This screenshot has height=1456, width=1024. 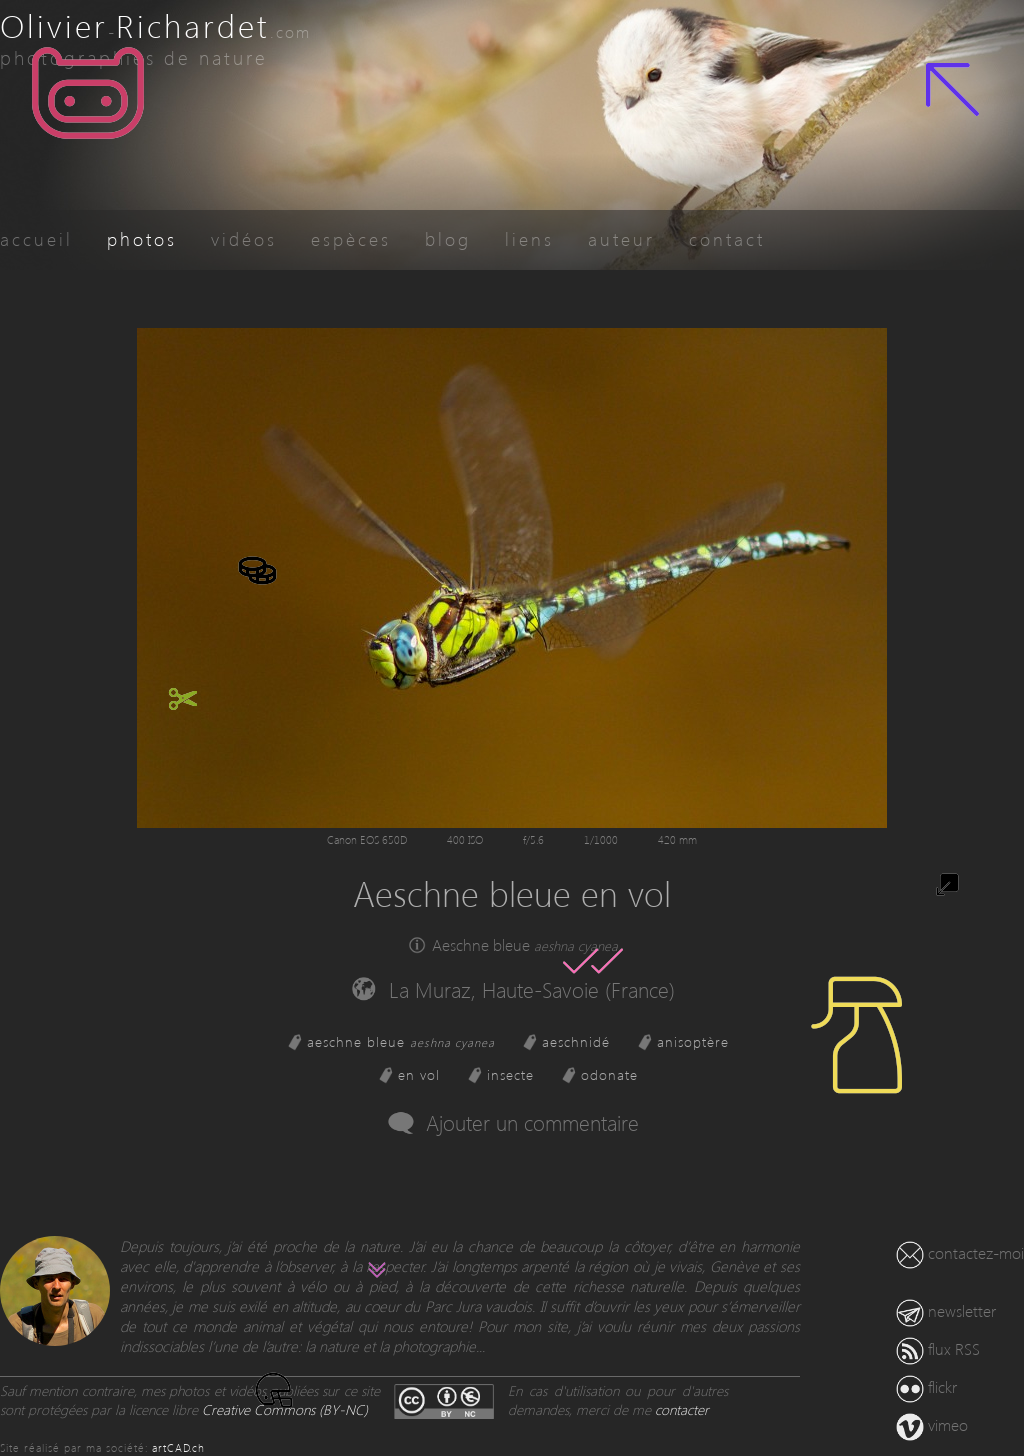 I want to click on access cleaning or household supplies, so click(x=861, y=1035).